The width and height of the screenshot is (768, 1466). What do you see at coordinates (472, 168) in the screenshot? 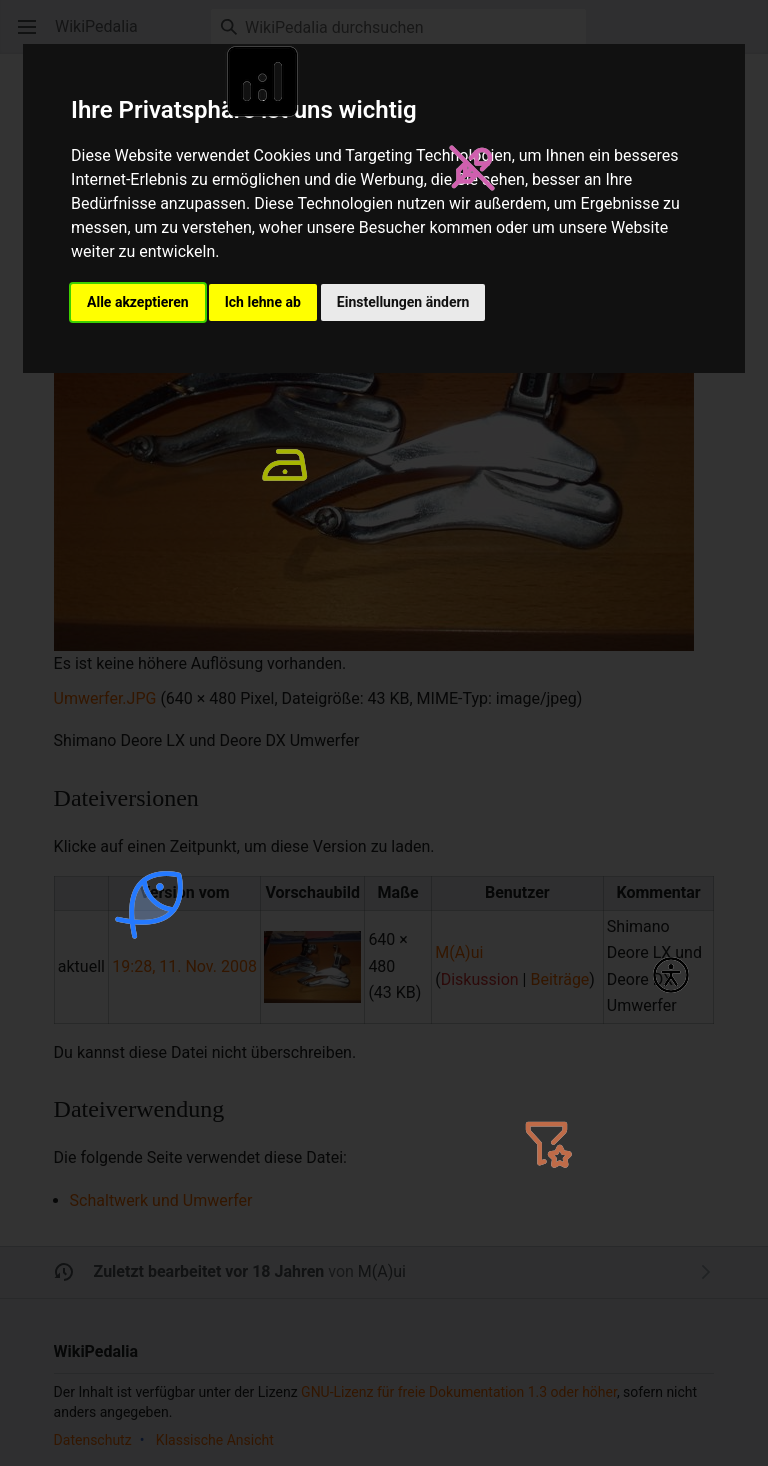
I see `disable handwriting or stylus input` at bounding box center [472, 168].